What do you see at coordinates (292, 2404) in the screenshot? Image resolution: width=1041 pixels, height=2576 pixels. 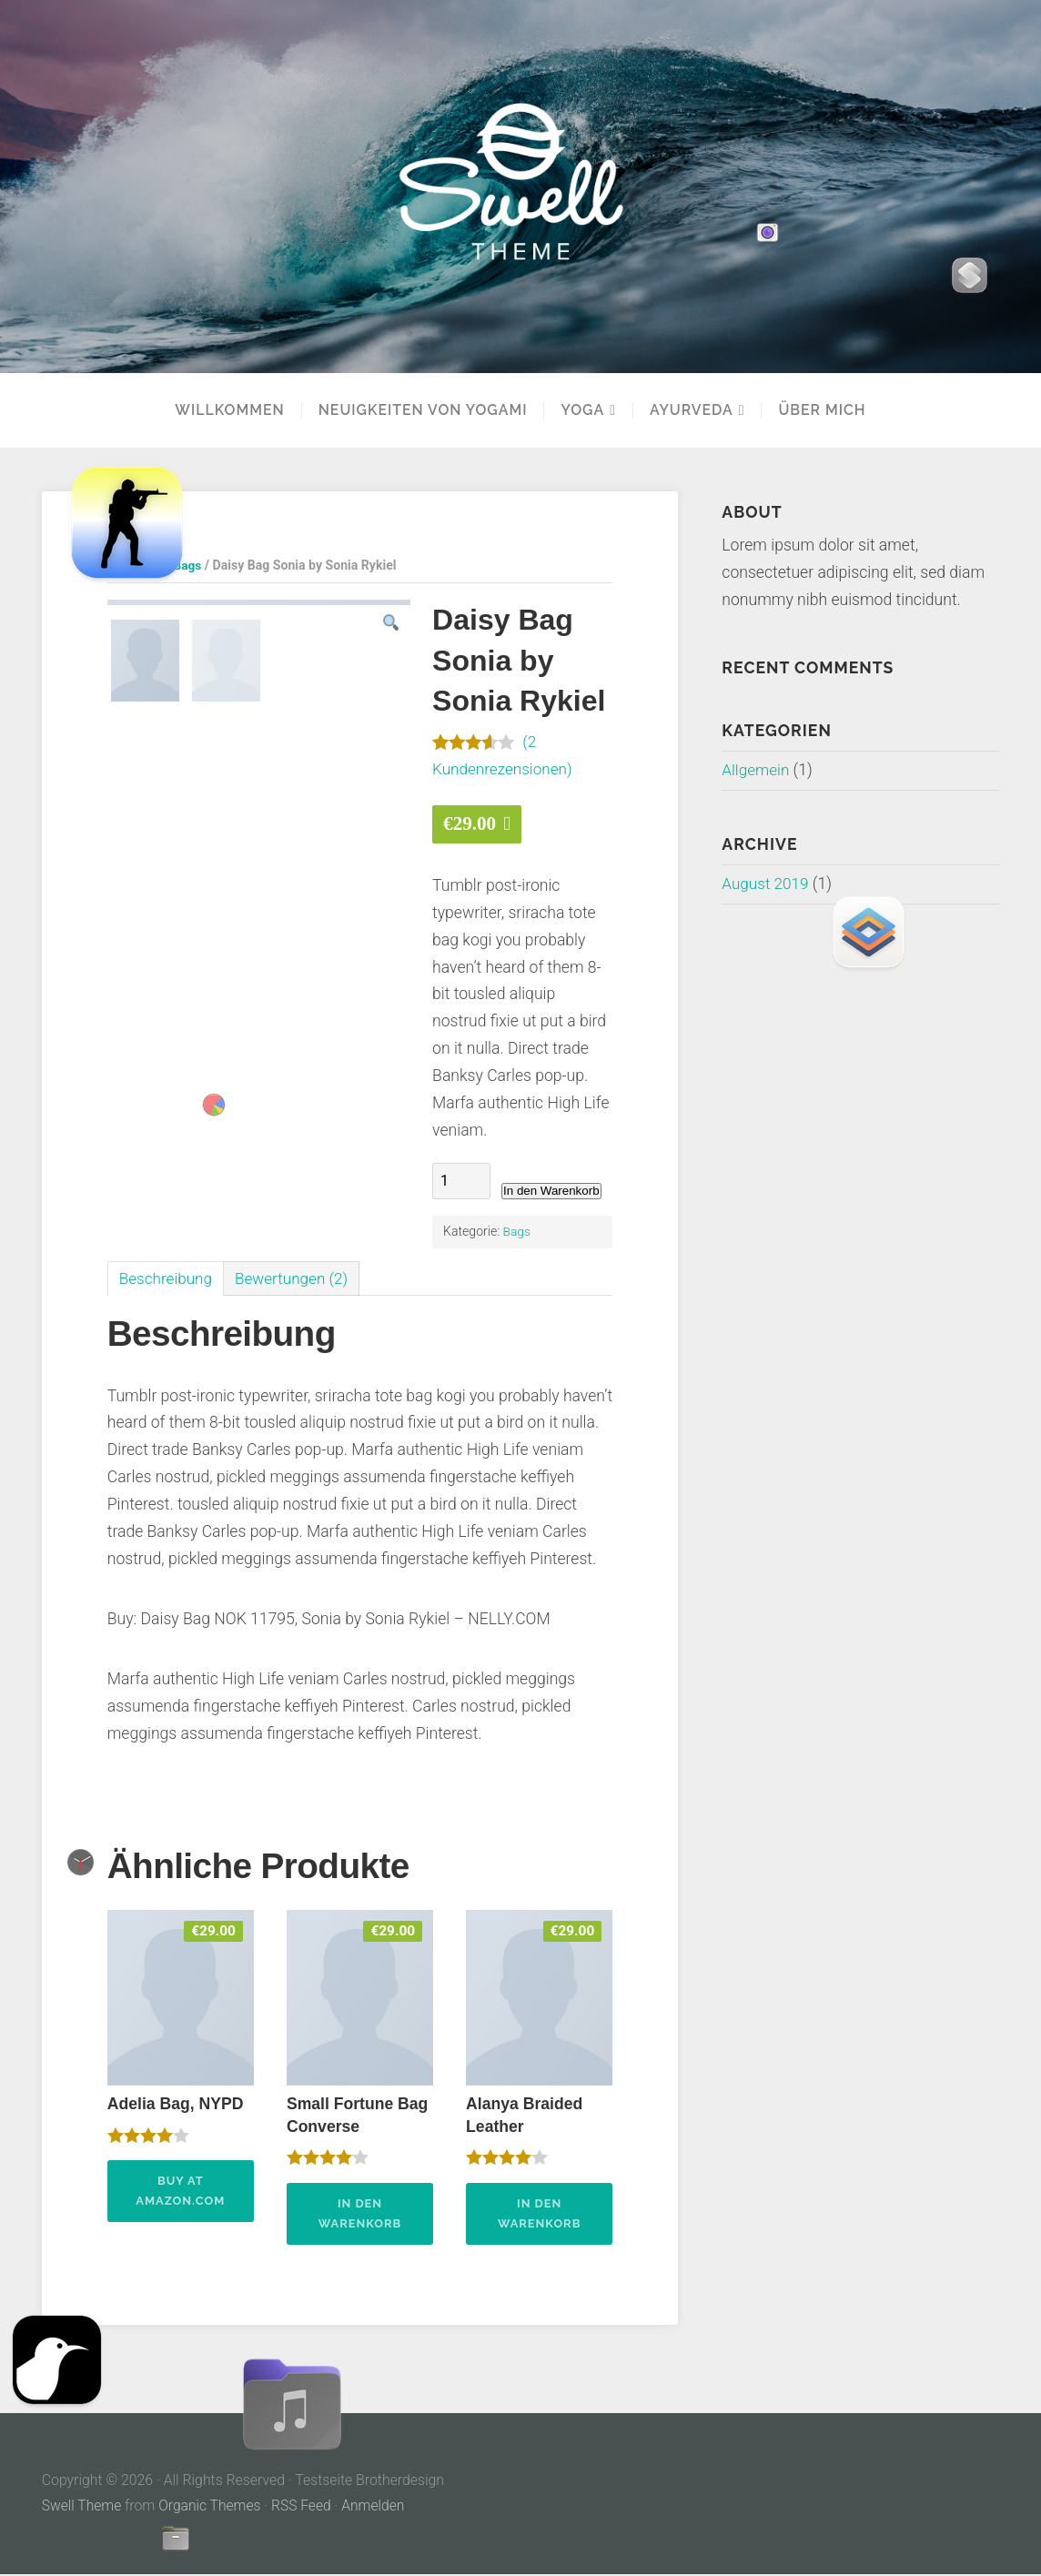 I see `open your music folder` at bounding box center [292, 2404].